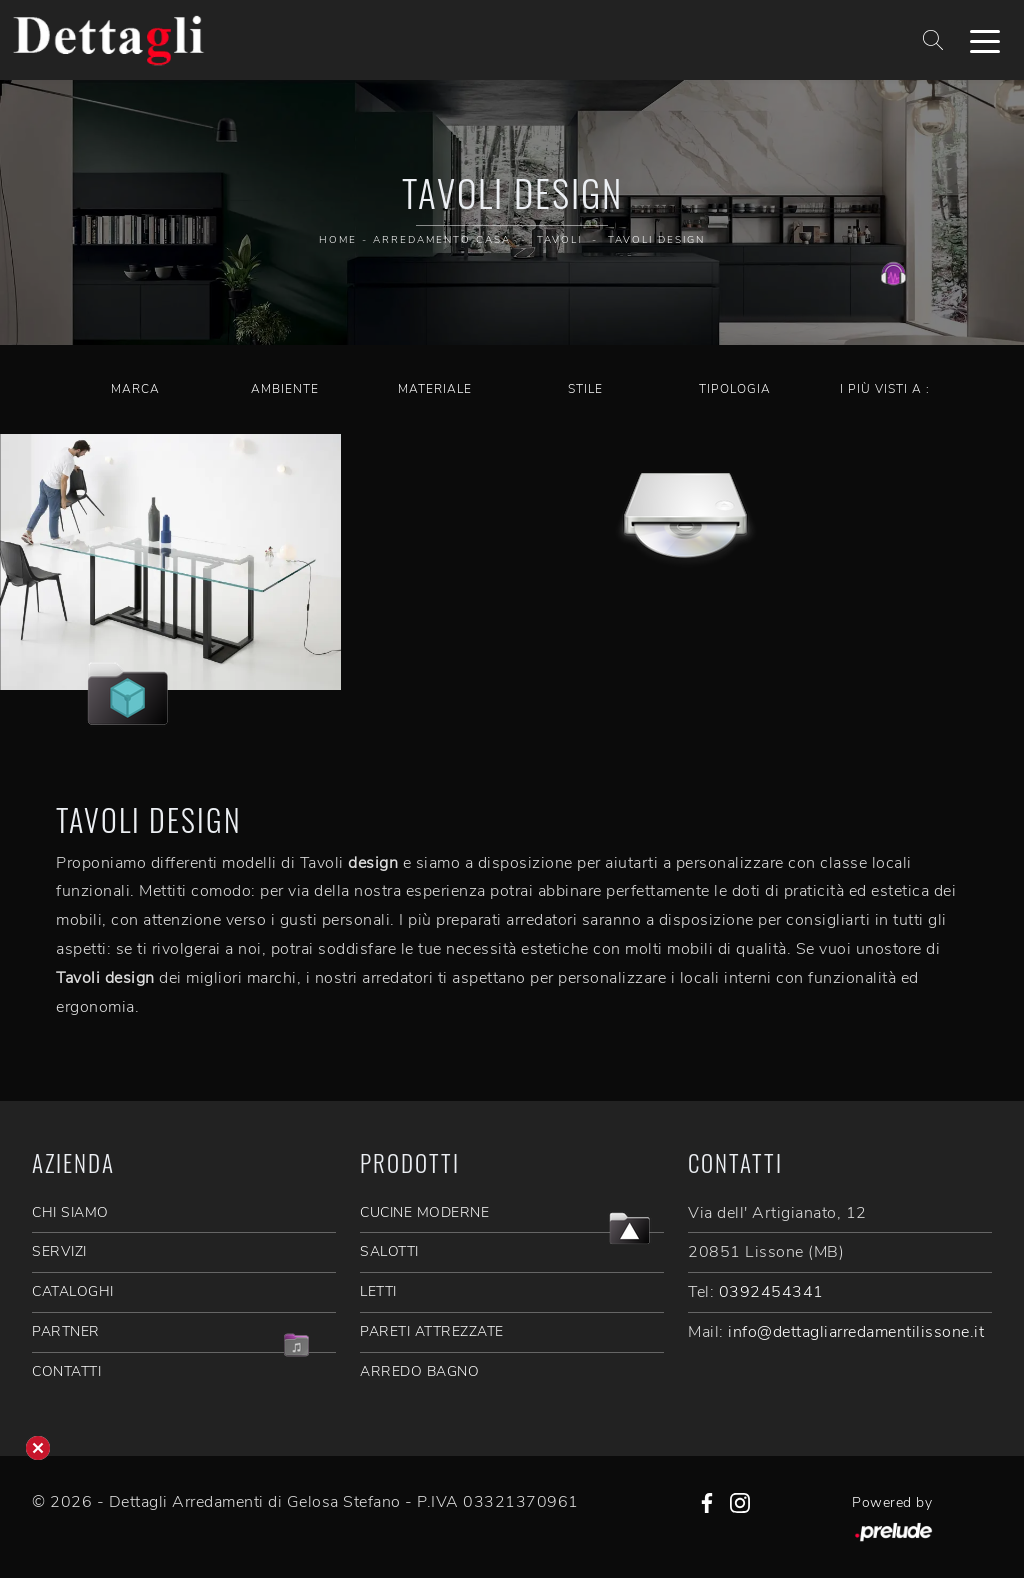  Describe the element at coordinates (685, 510) in the screenshot. I see `access optical disc drive settings` at that location.